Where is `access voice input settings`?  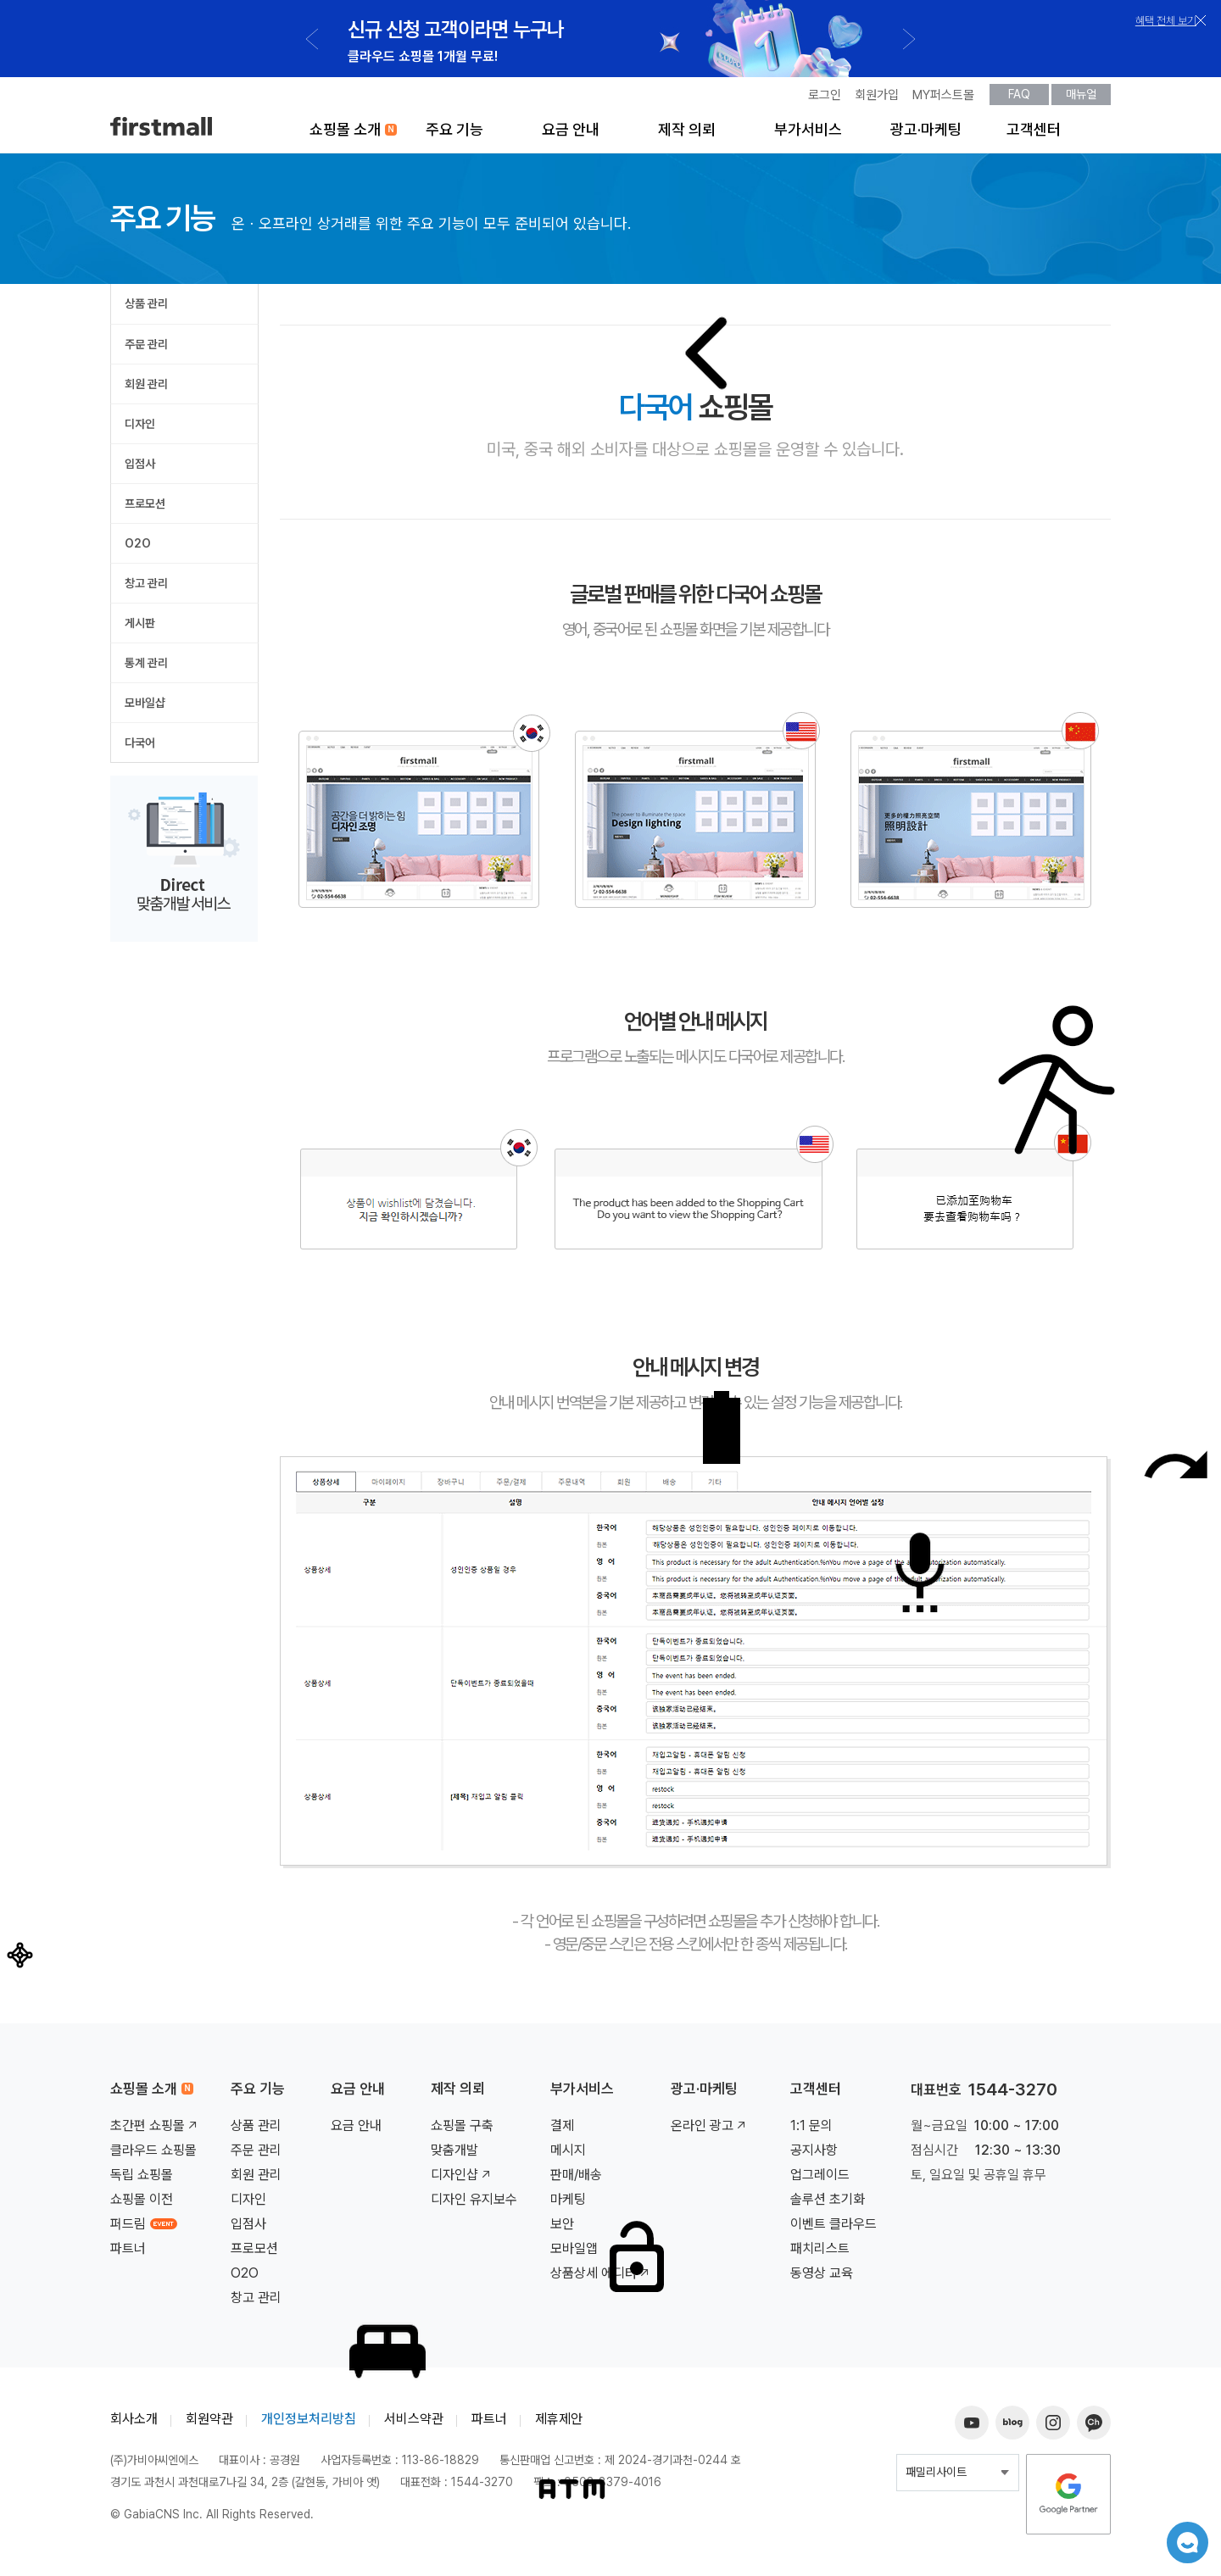
access voice input settings is located at coordinates (920, 1571).